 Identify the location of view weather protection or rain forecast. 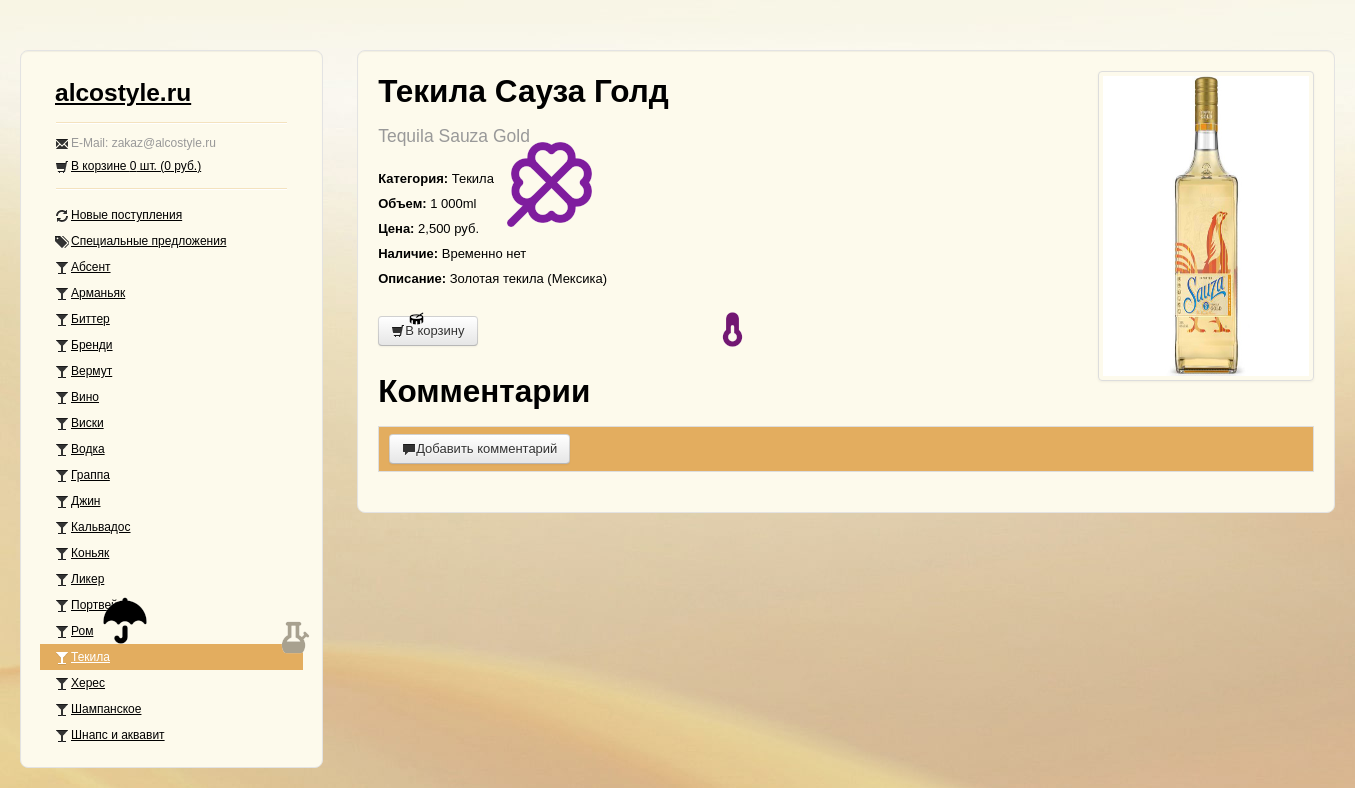
(125, 622).